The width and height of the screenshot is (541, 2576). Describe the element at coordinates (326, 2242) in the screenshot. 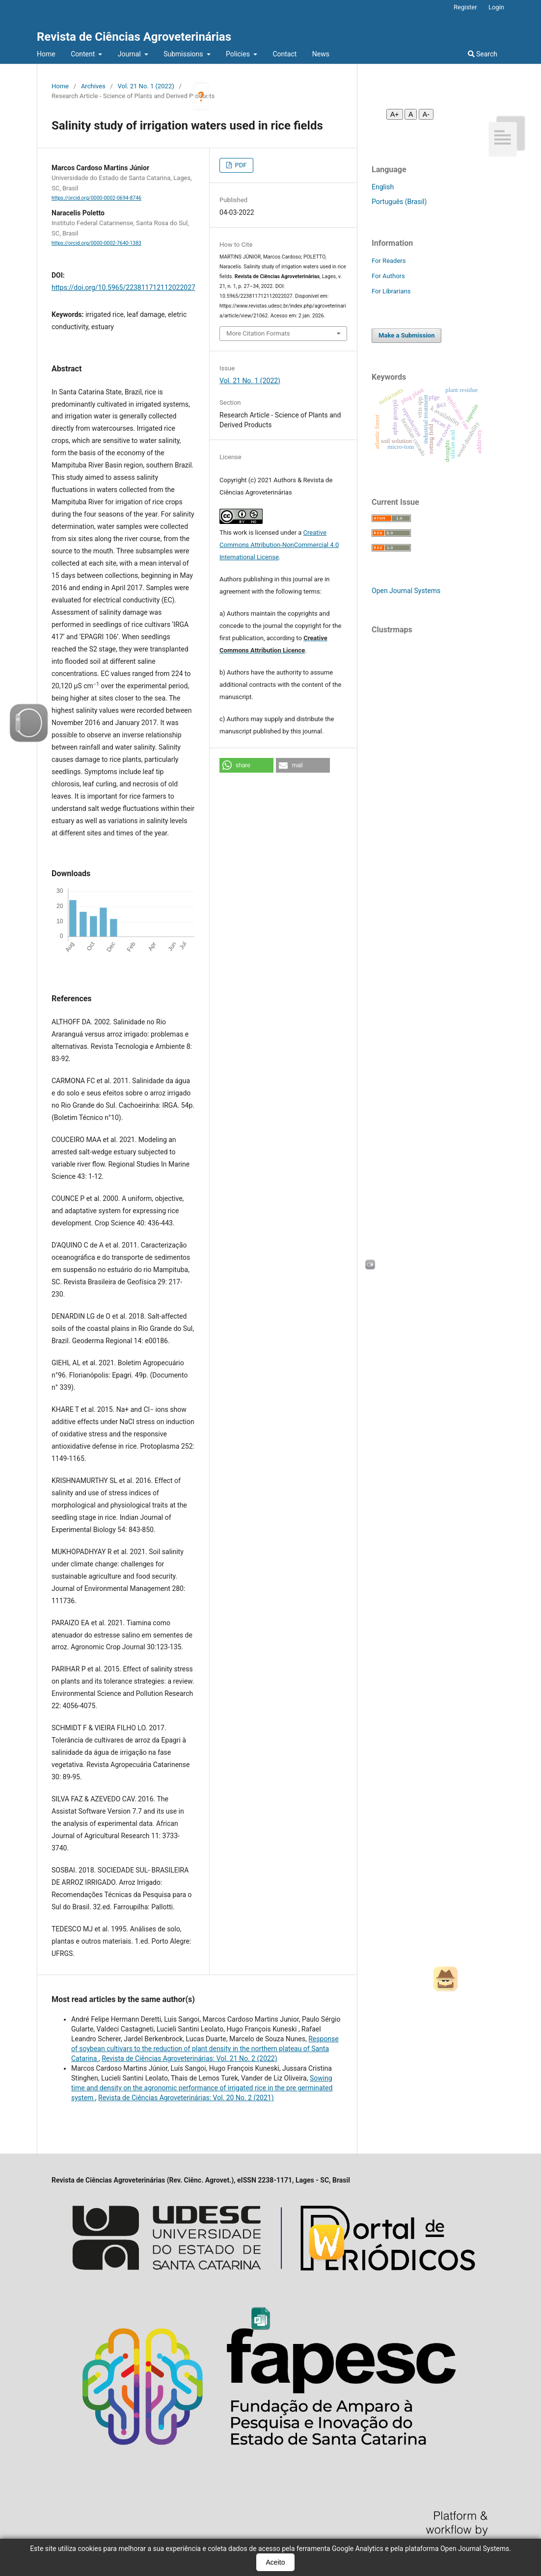

I see `open the wayland display server application` at that location.